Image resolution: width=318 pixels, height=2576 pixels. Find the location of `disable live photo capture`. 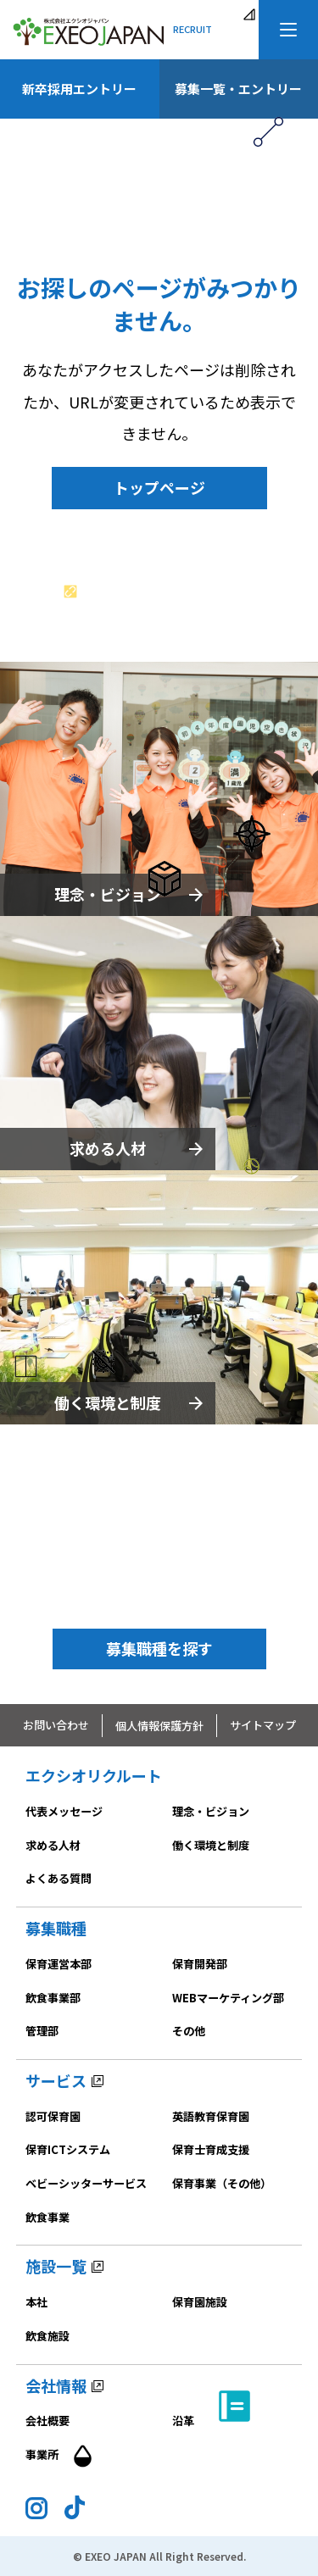

disable live photo capture is located at coordinates (103, 1362).